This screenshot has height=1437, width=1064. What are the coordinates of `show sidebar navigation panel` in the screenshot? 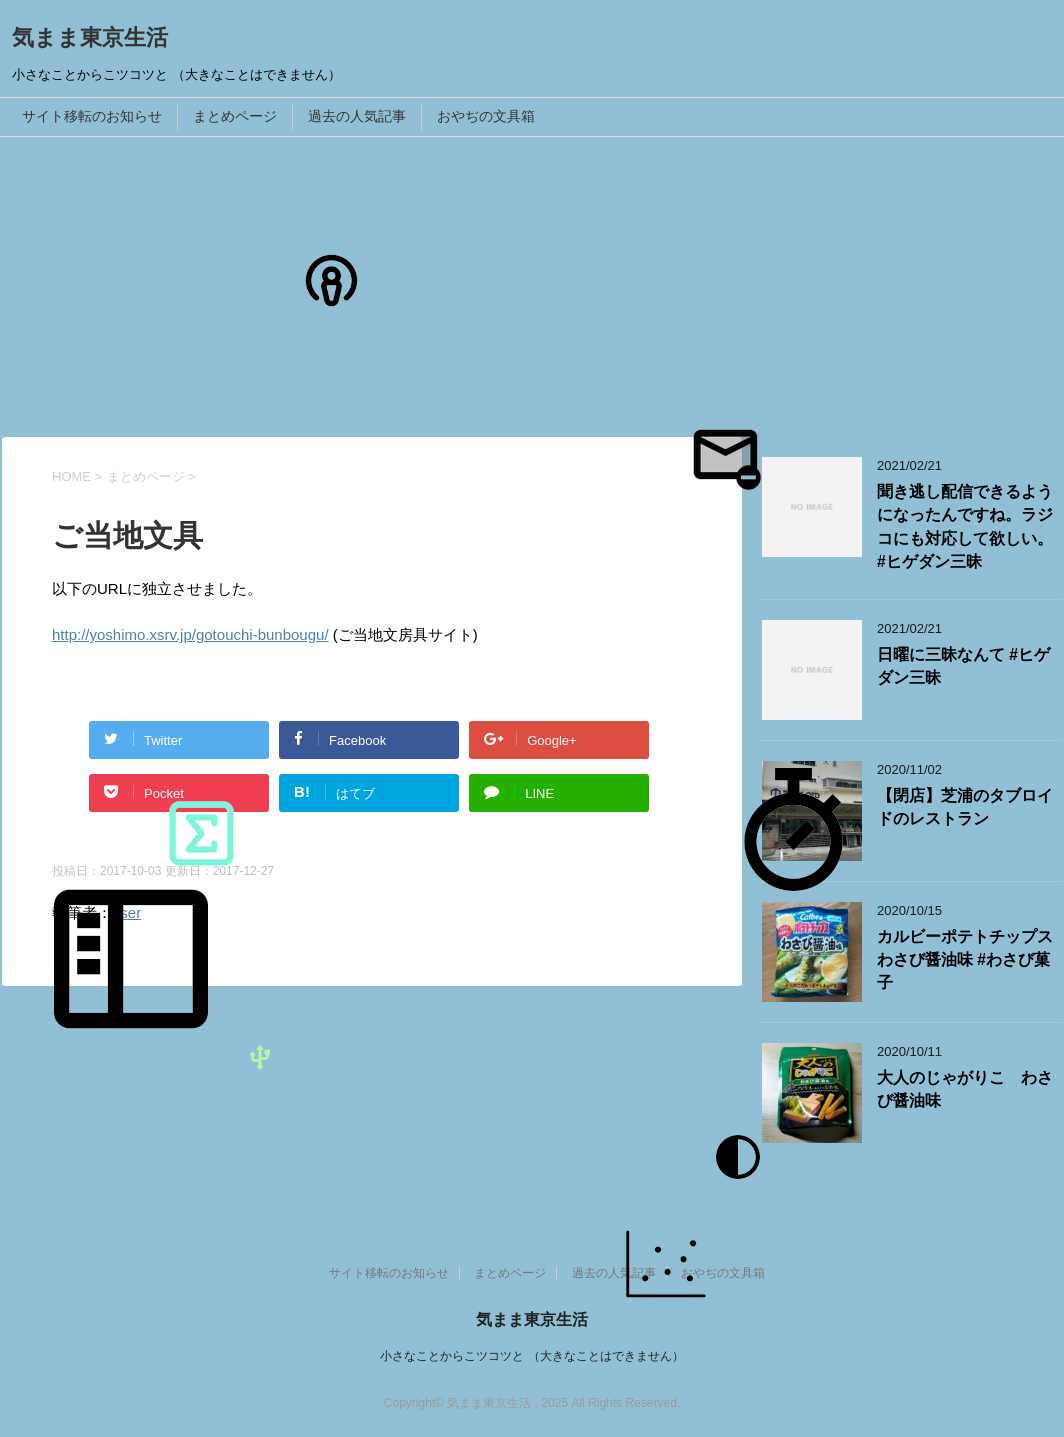 It's located at (131, 959).